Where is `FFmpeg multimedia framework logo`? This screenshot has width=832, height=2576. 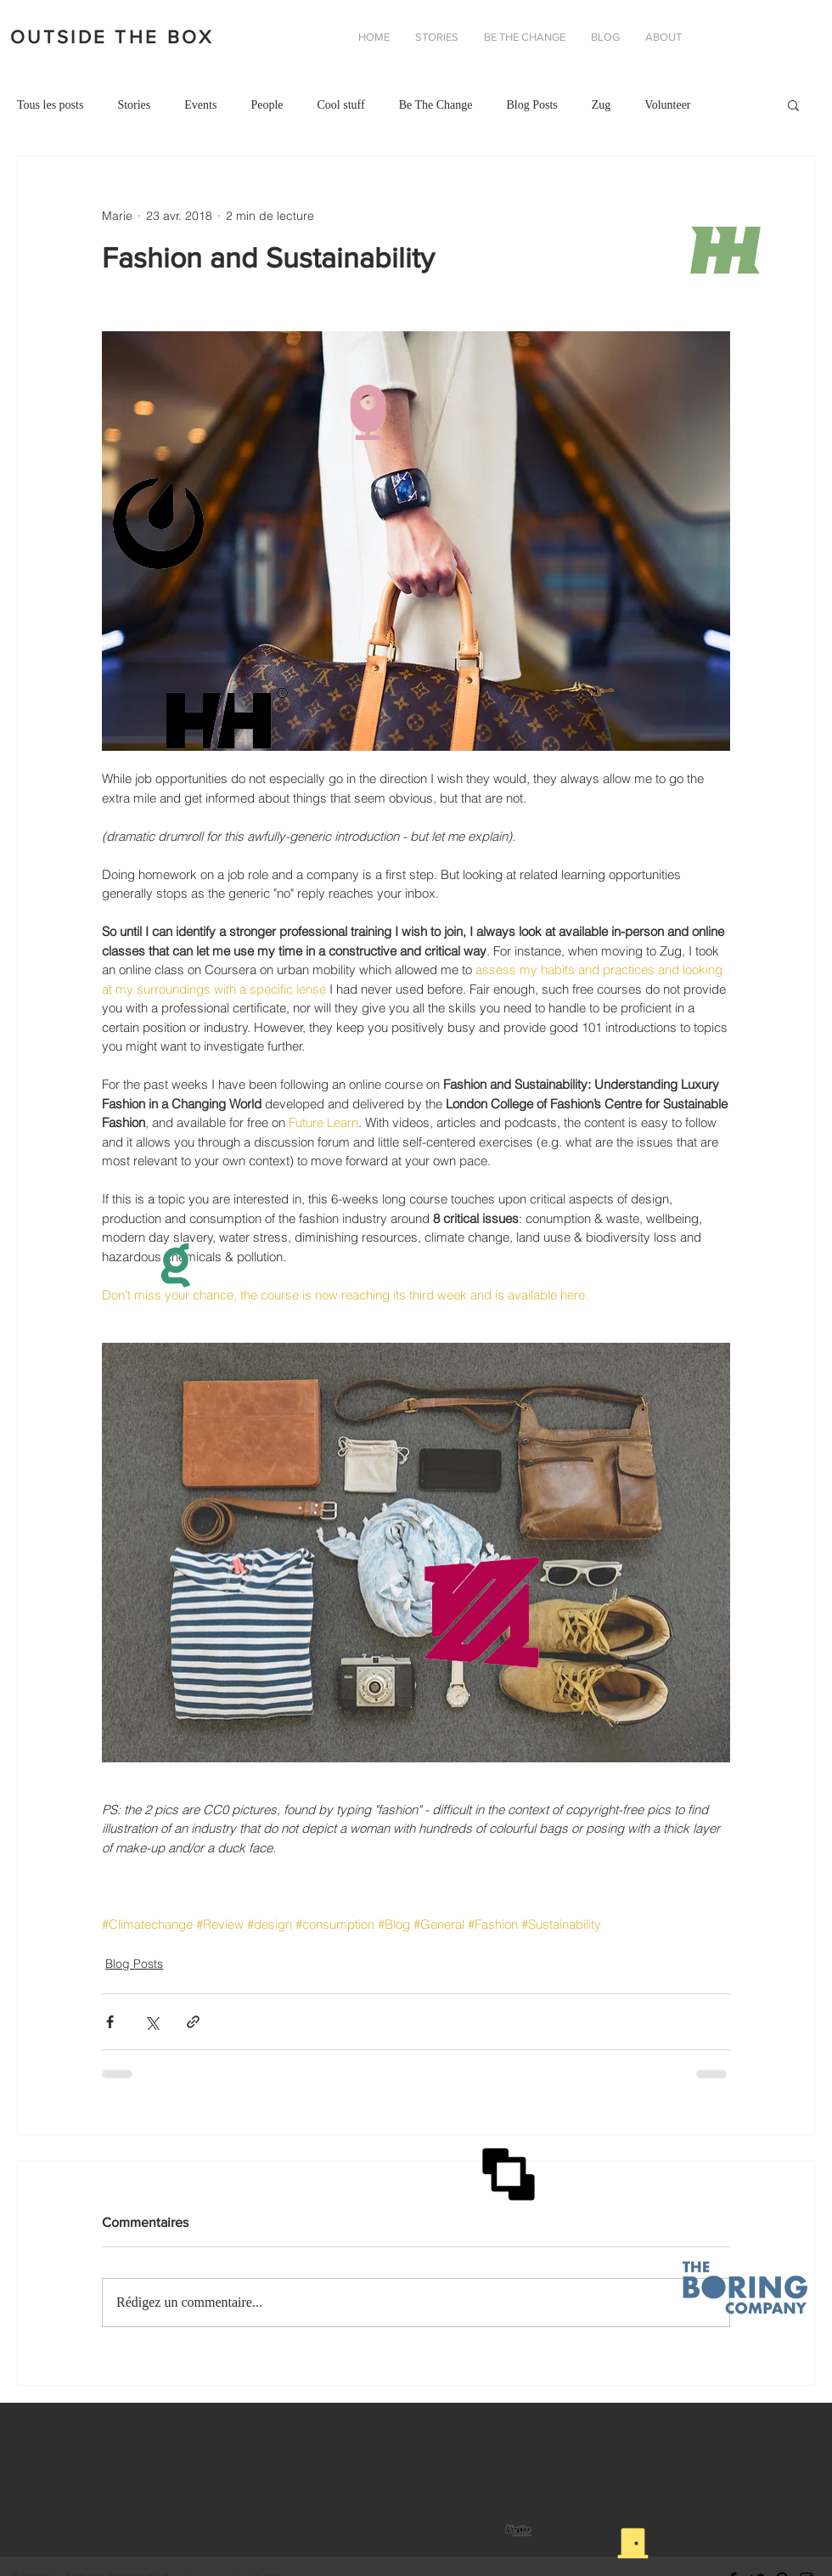 FFmpeg multimedia framework logo is located at coordinates (481, 1612).